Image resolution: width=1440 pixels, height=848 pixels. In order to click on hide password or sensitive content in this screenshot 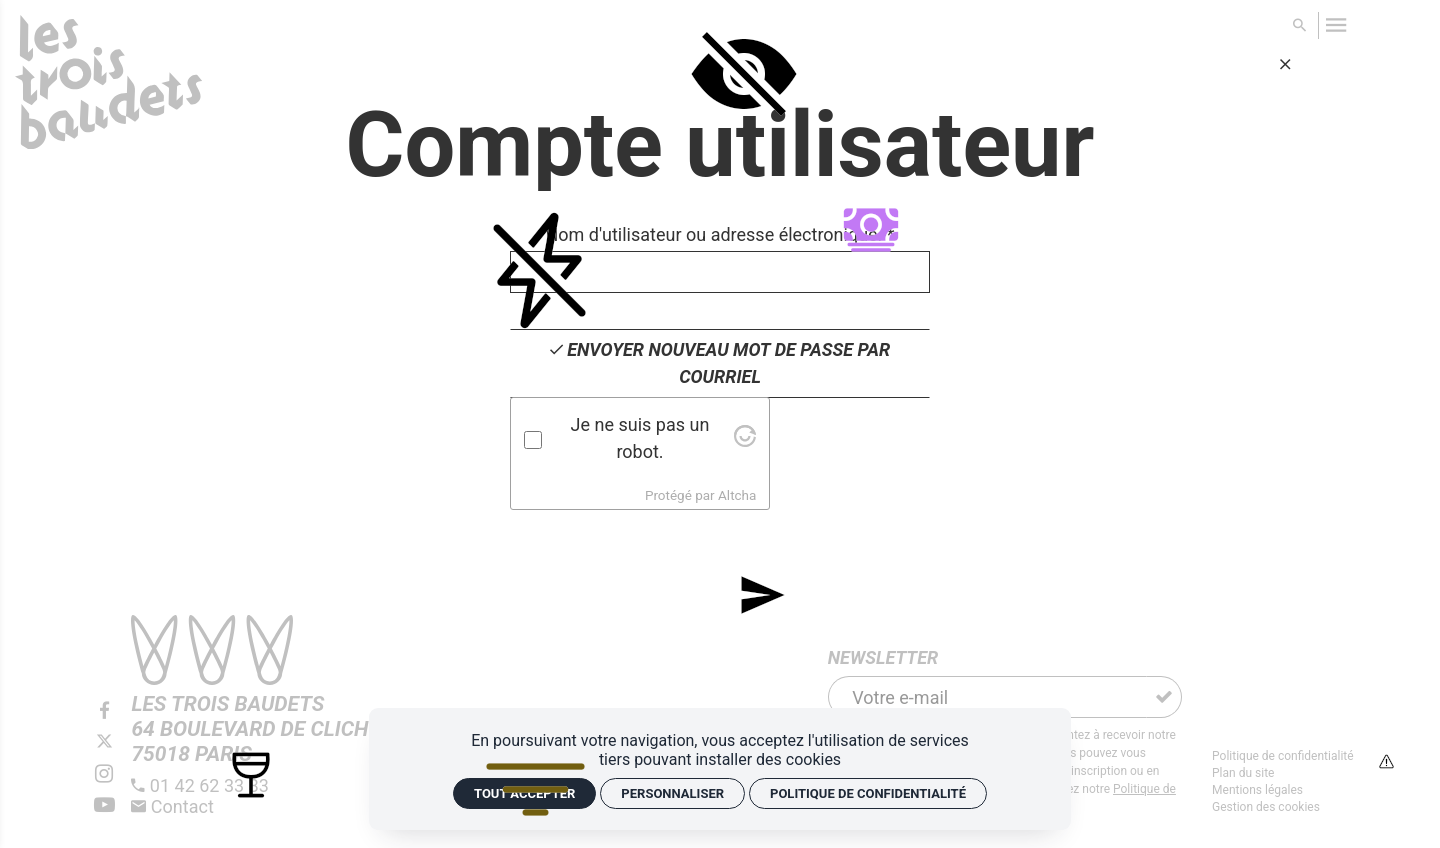, I will do `click(744, 74)`.